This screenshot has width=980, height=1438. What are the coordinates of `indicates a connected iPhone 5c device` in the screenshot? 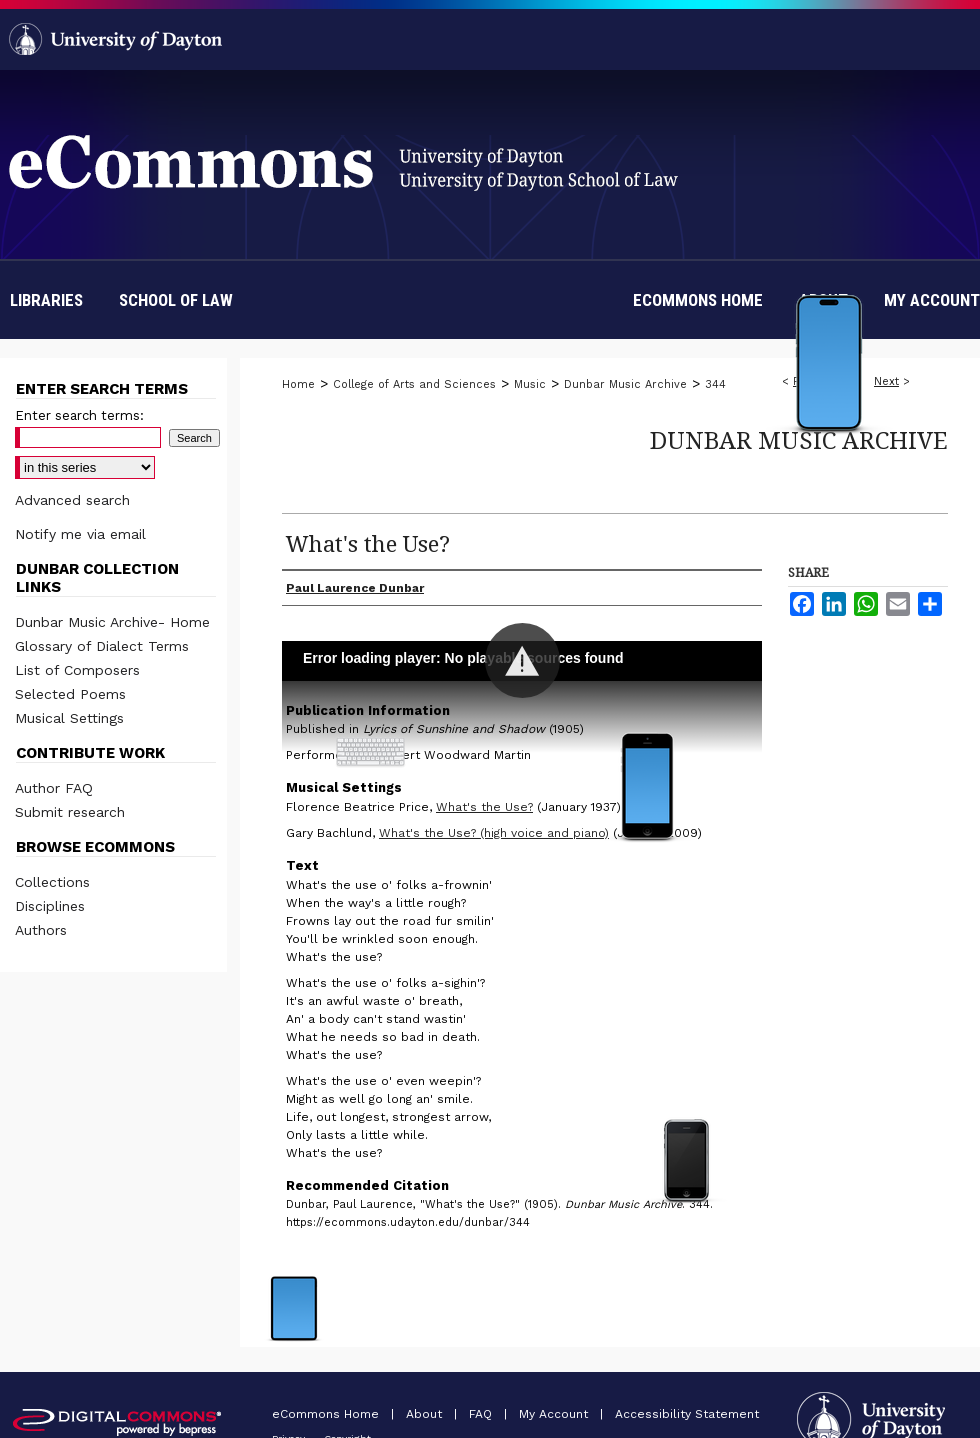 It's located at (647, 787).